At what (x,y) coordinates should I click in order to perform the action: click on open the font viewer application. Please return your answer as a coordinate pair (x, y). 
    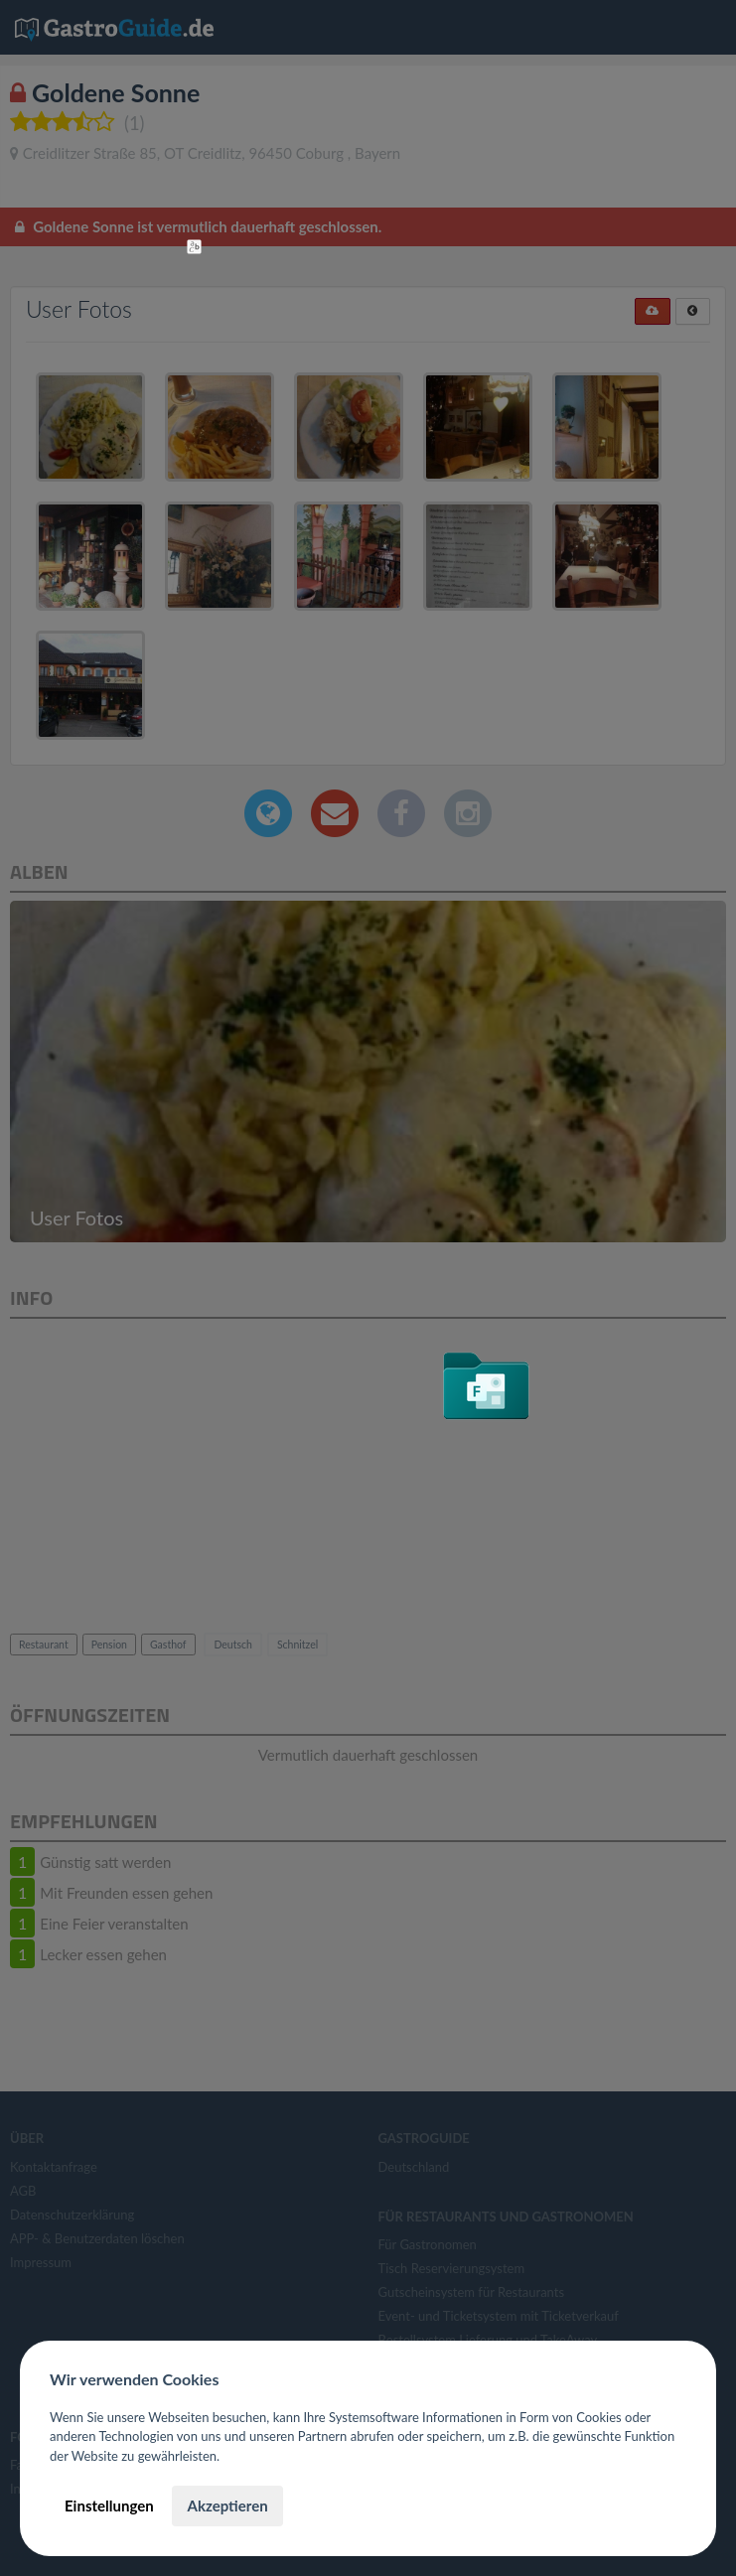
    Looking at the image, I should click on (194, 246).